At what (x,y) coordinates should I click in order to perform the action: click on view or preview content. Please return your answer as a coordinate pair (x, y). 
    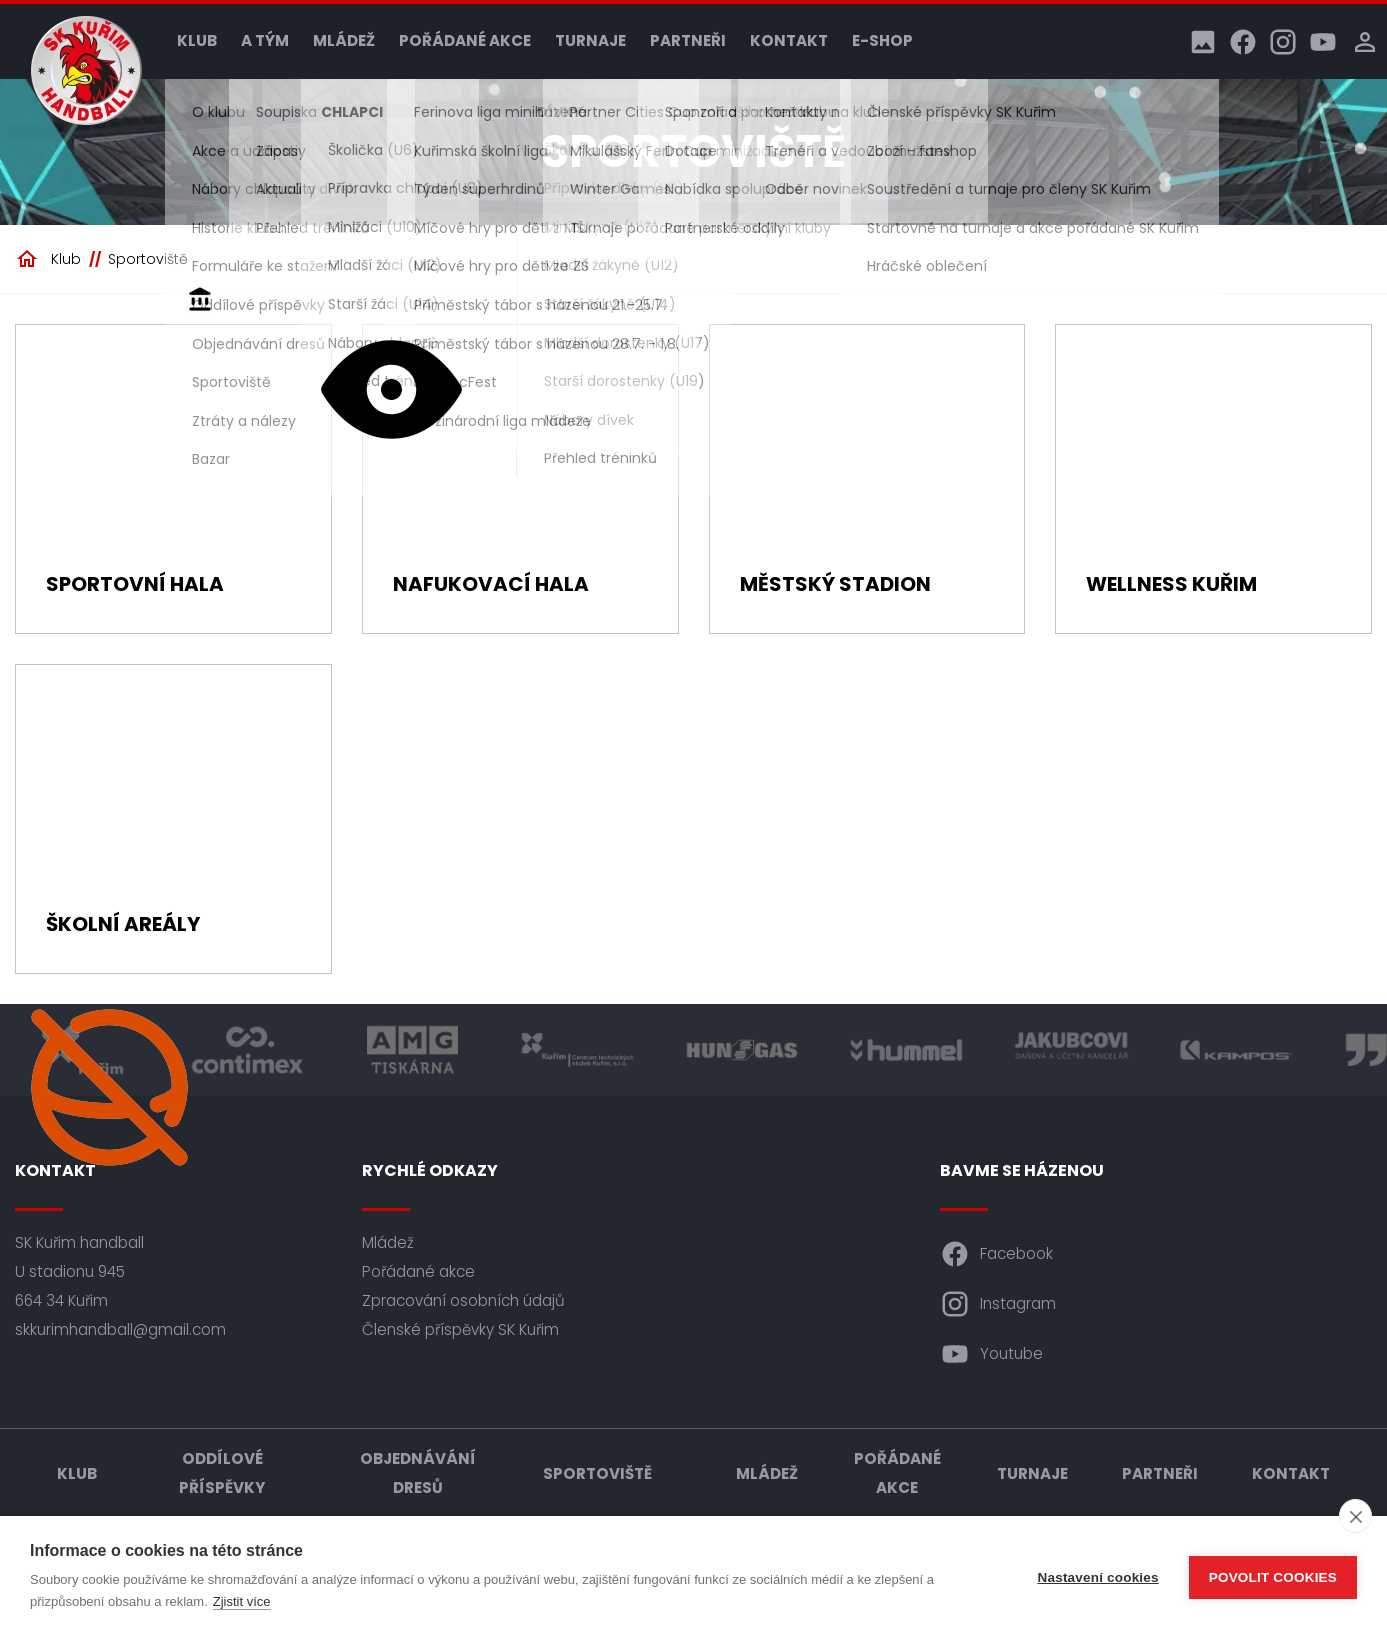
    Looking at the image, I should click on (391, 389).